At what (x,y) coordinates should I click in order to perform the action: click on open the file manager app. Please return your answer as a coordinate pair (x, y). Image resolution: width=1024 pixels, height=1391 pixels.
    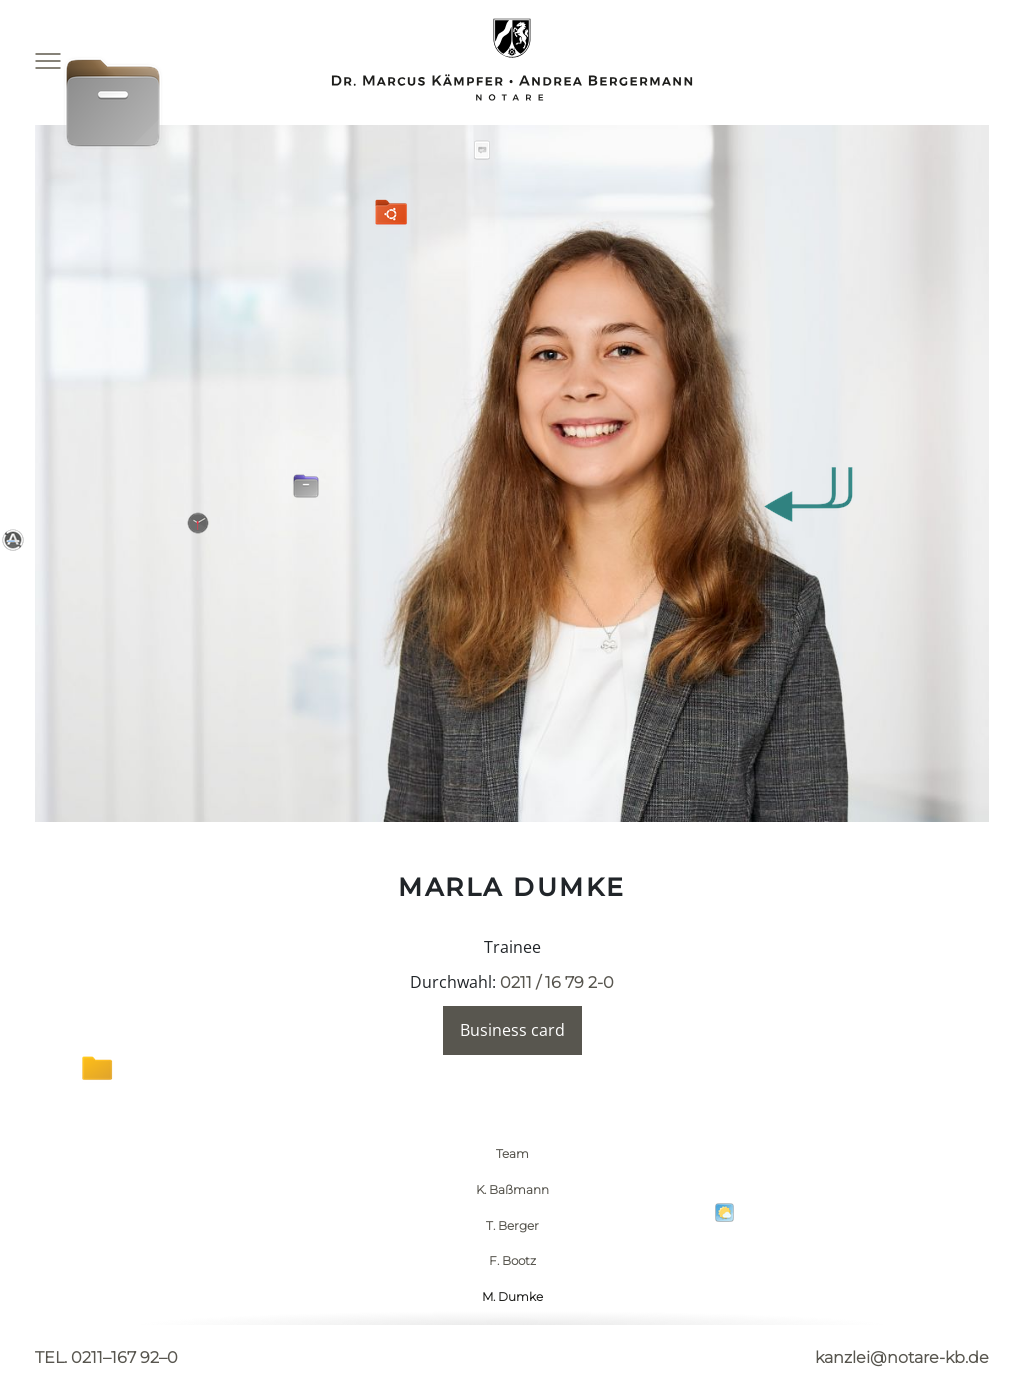
    Looking at the image, I should click on (113, 103).